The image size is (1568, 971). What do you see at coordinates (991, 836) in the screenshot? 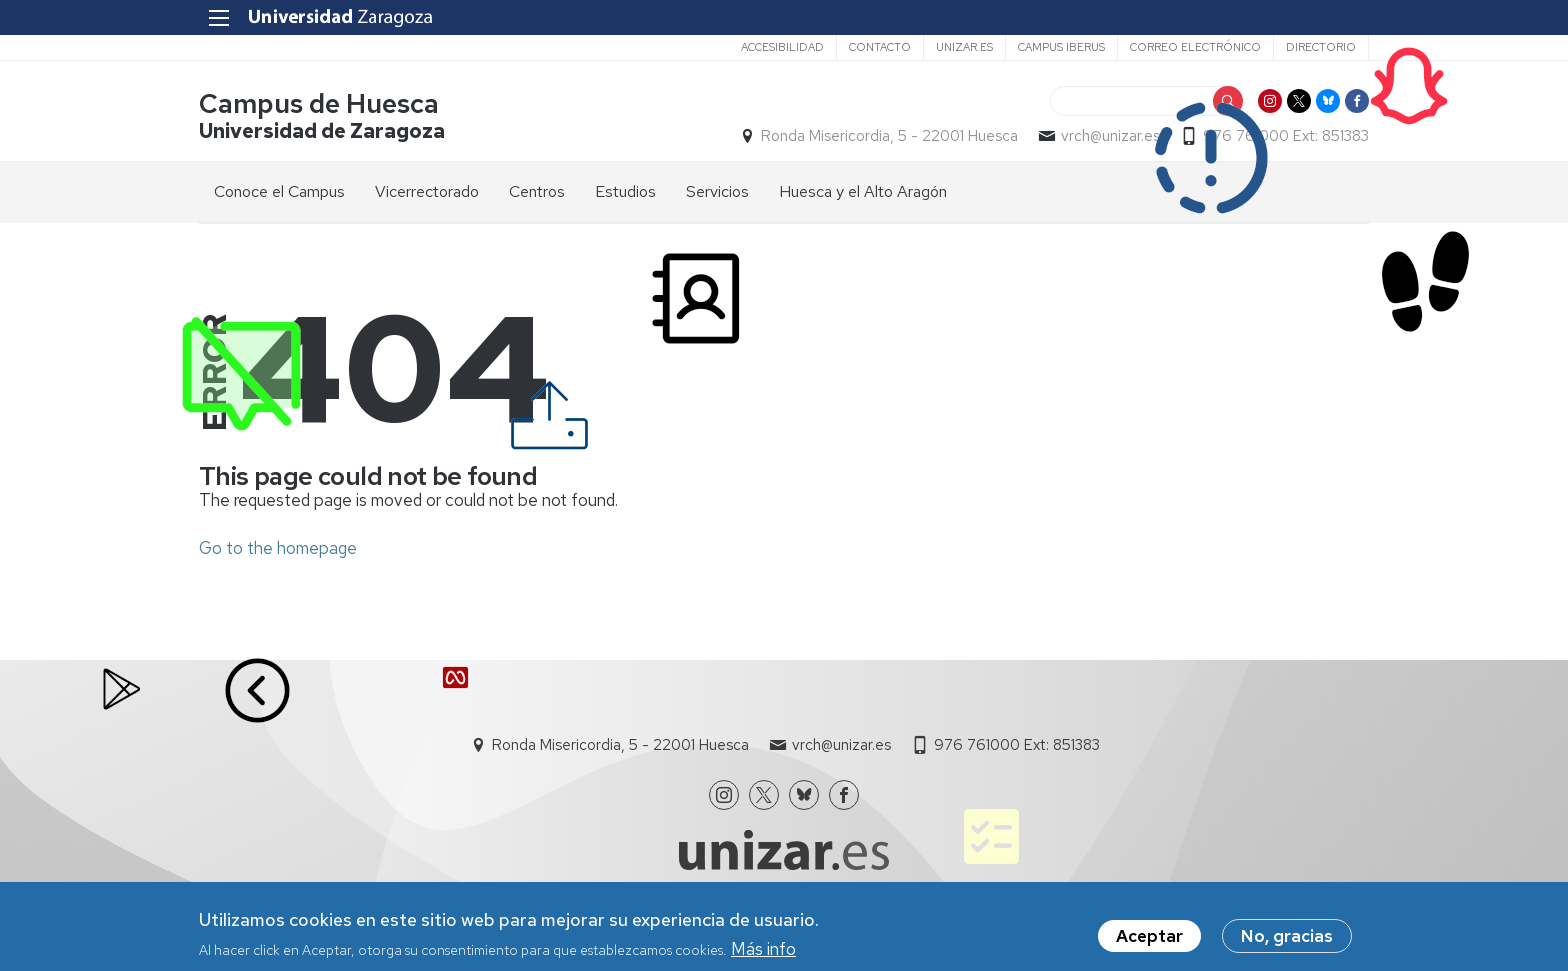
I see `view completed tasks or checklist` at bounding box center [991, 836].